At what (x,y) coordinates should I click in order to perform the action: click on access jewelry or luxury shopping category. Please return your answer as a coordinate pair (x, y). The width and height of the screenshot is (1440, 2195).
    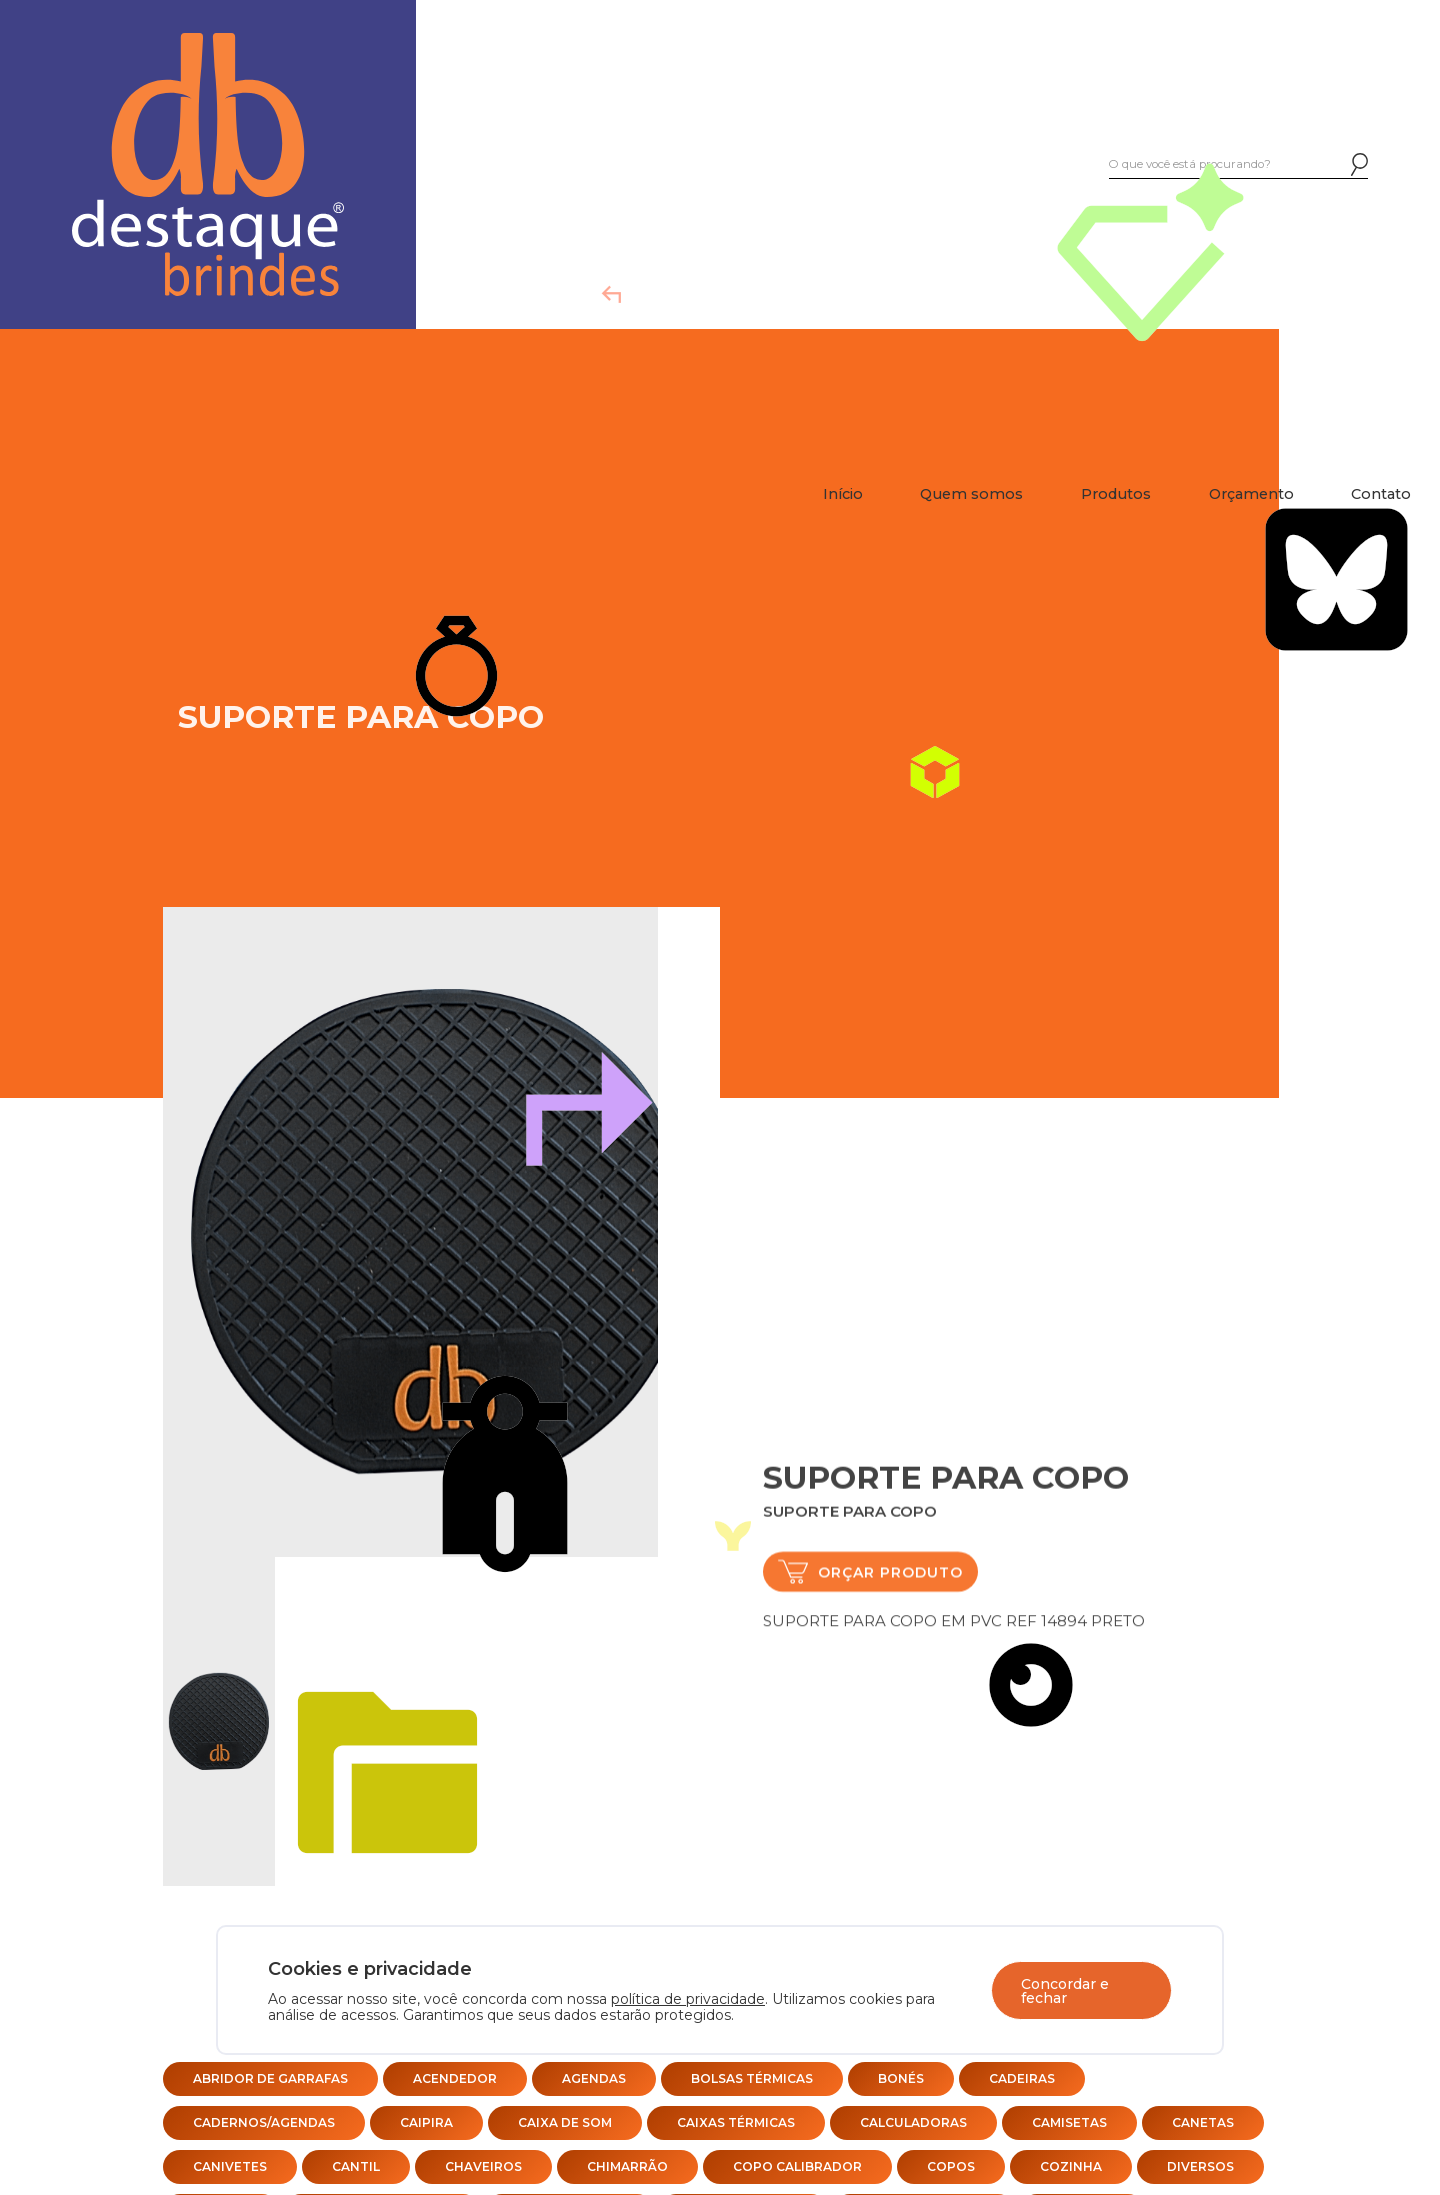
    Looking at the image, I should click on (456, 668).